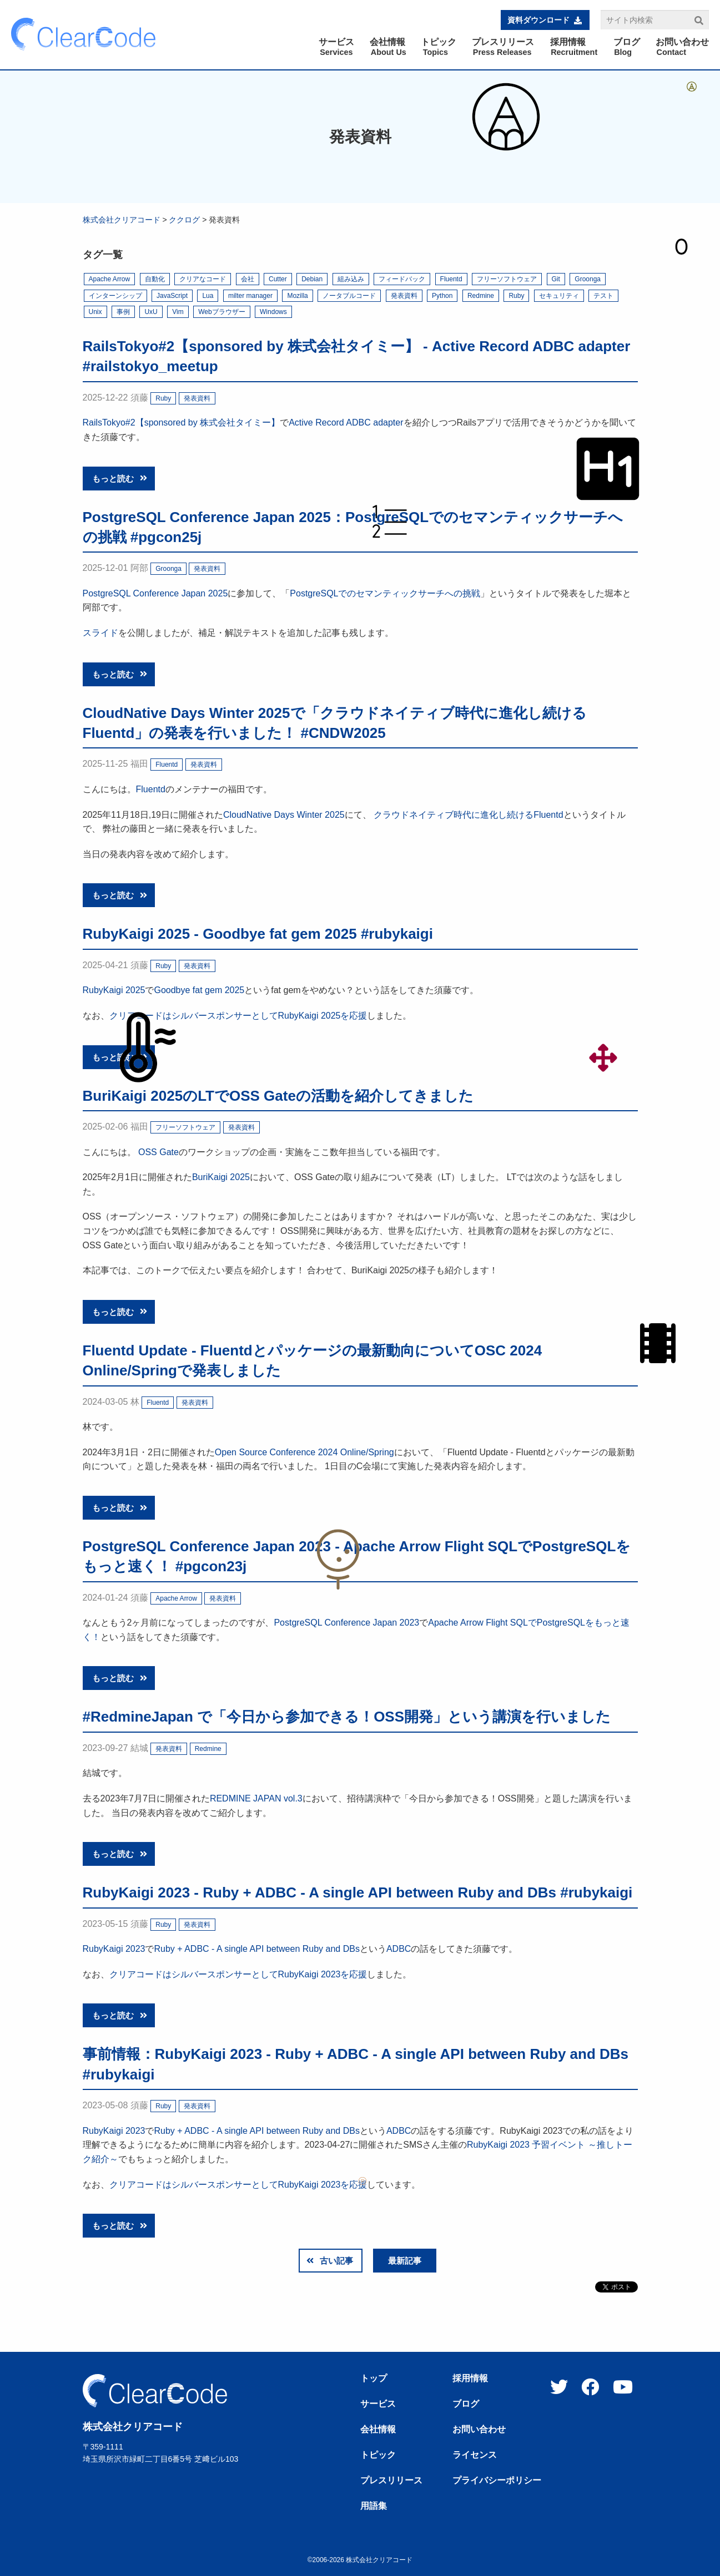 This screenshot has width=720, height=2576. What do you see at coordinates (362, 2181) in the screenshot?
I see `parking availability or location indicator` at bounding box center [362, 2181].